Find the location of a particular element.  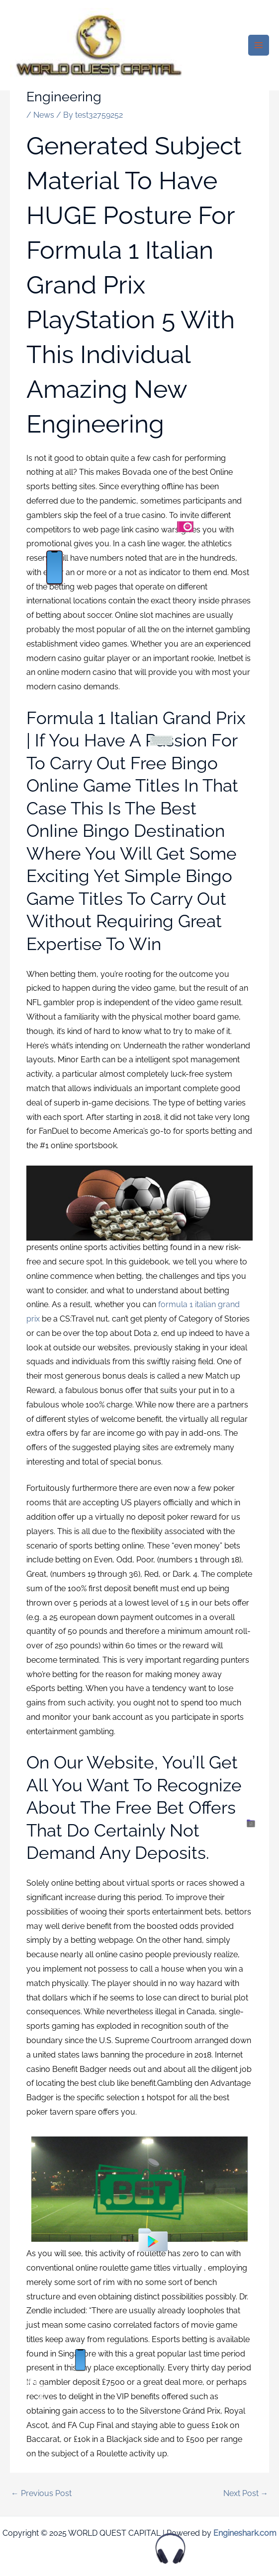

open your documents folder is located at coordinates (251, 1823).